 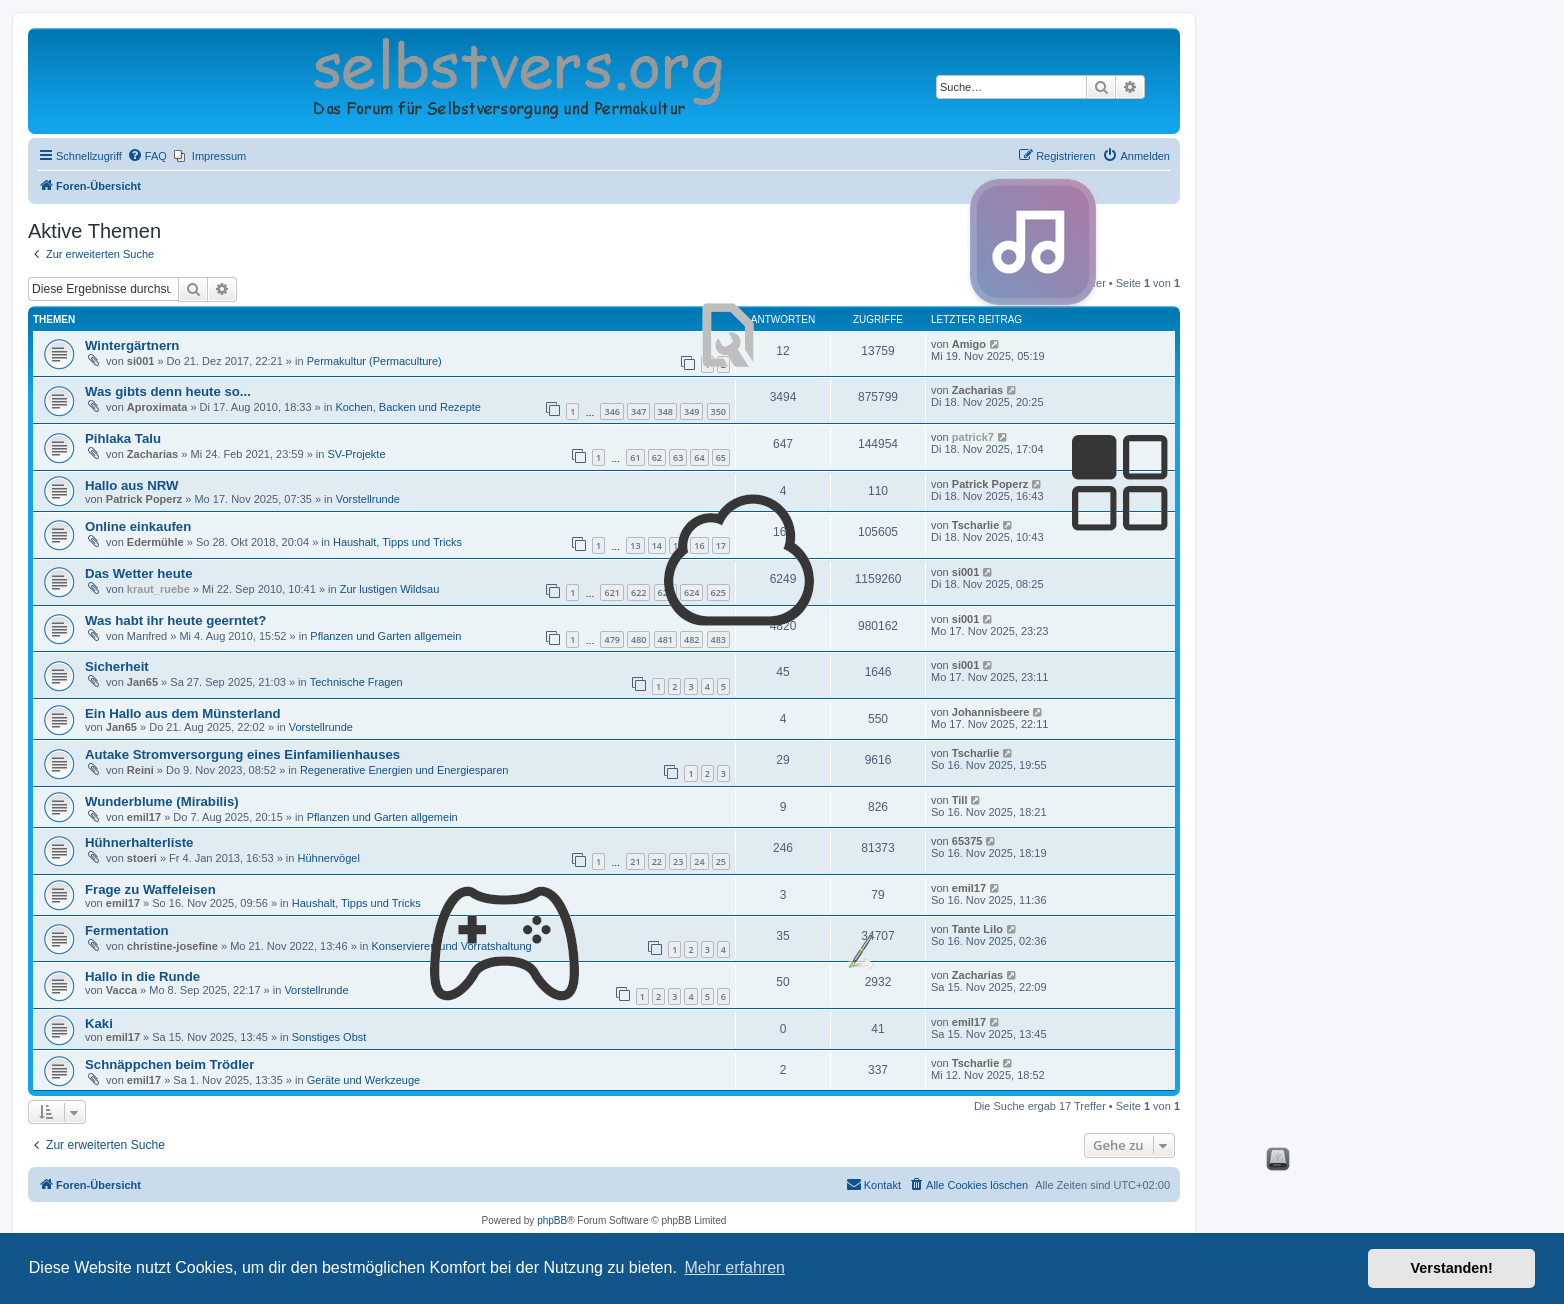 What do you see at coordinates (504, 943) in the screenshot?
I see `access games and gaming applications` at bounding box center [504, 943].